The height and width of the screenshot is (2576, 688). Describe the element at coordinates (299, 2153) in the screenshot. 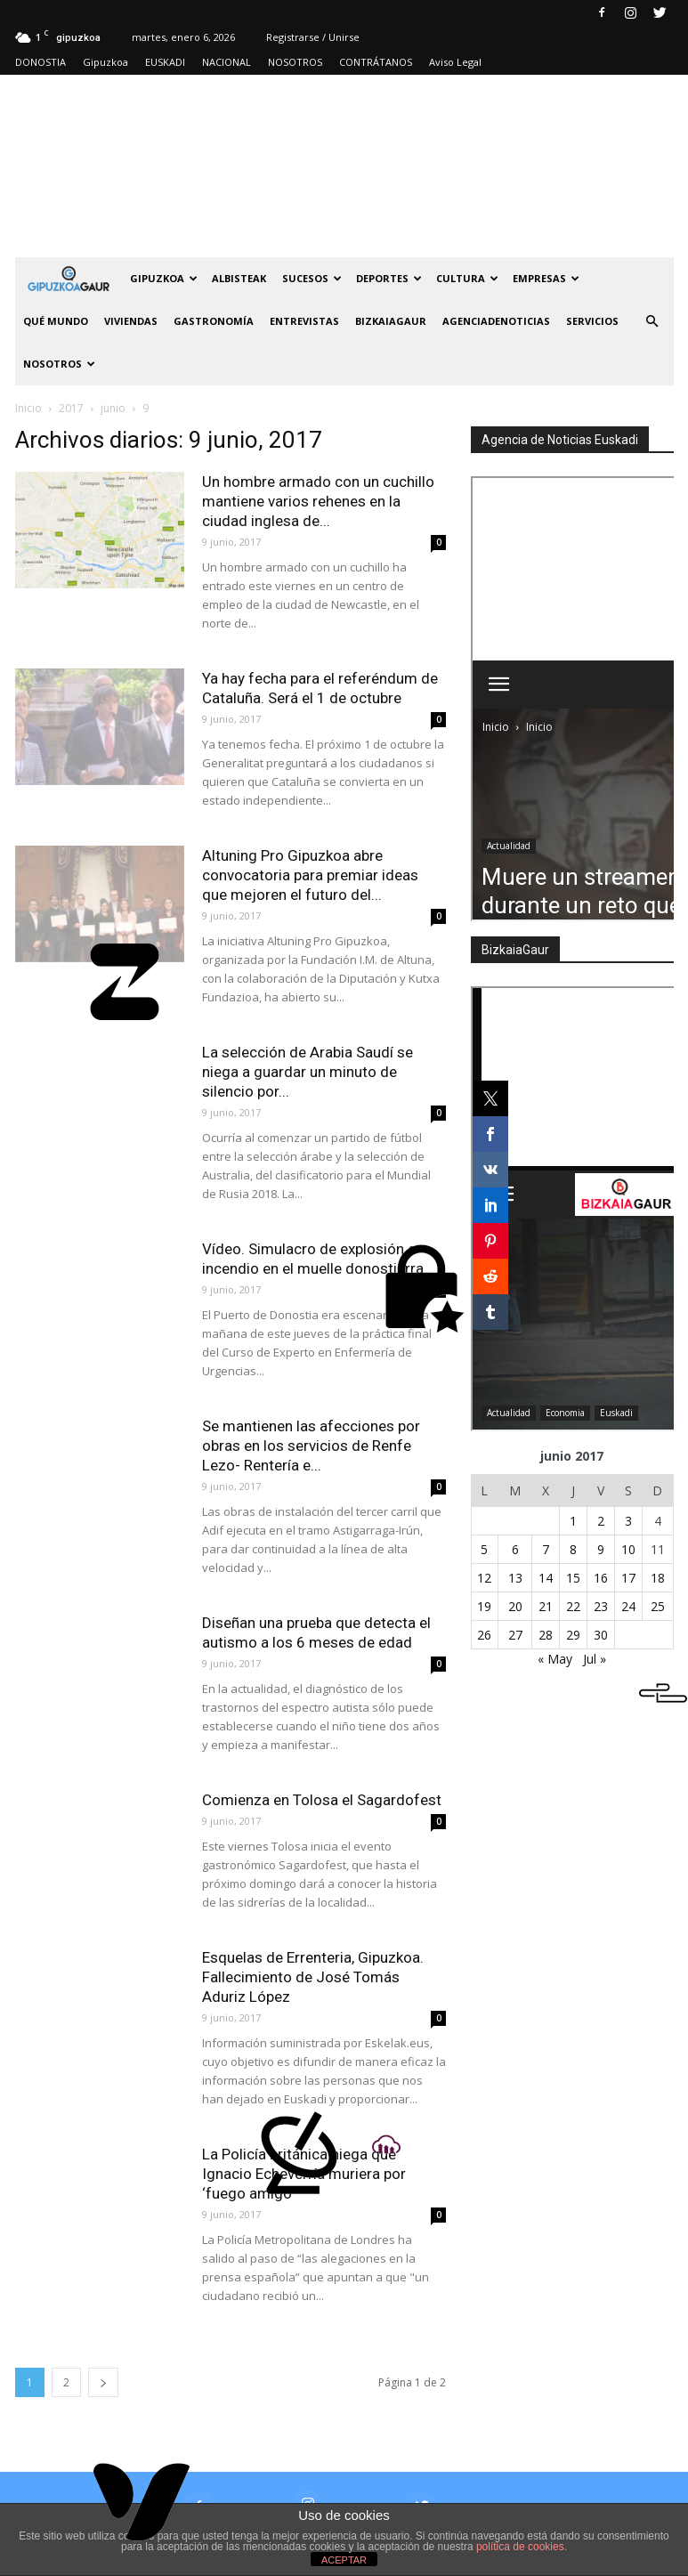

I see `access radar or scanning functionality` at that location.